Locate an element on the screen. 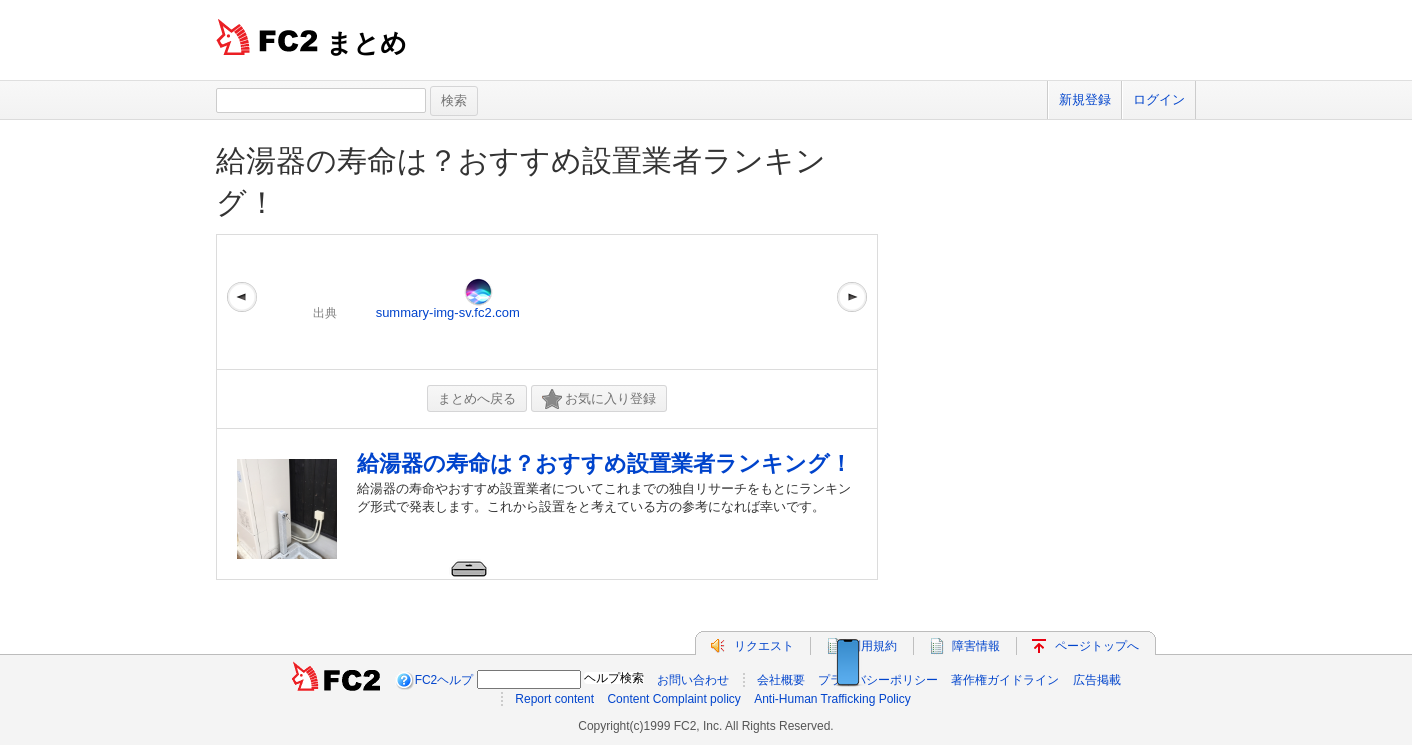  open Siri settings and preferences is located at coordinates (478, 291).